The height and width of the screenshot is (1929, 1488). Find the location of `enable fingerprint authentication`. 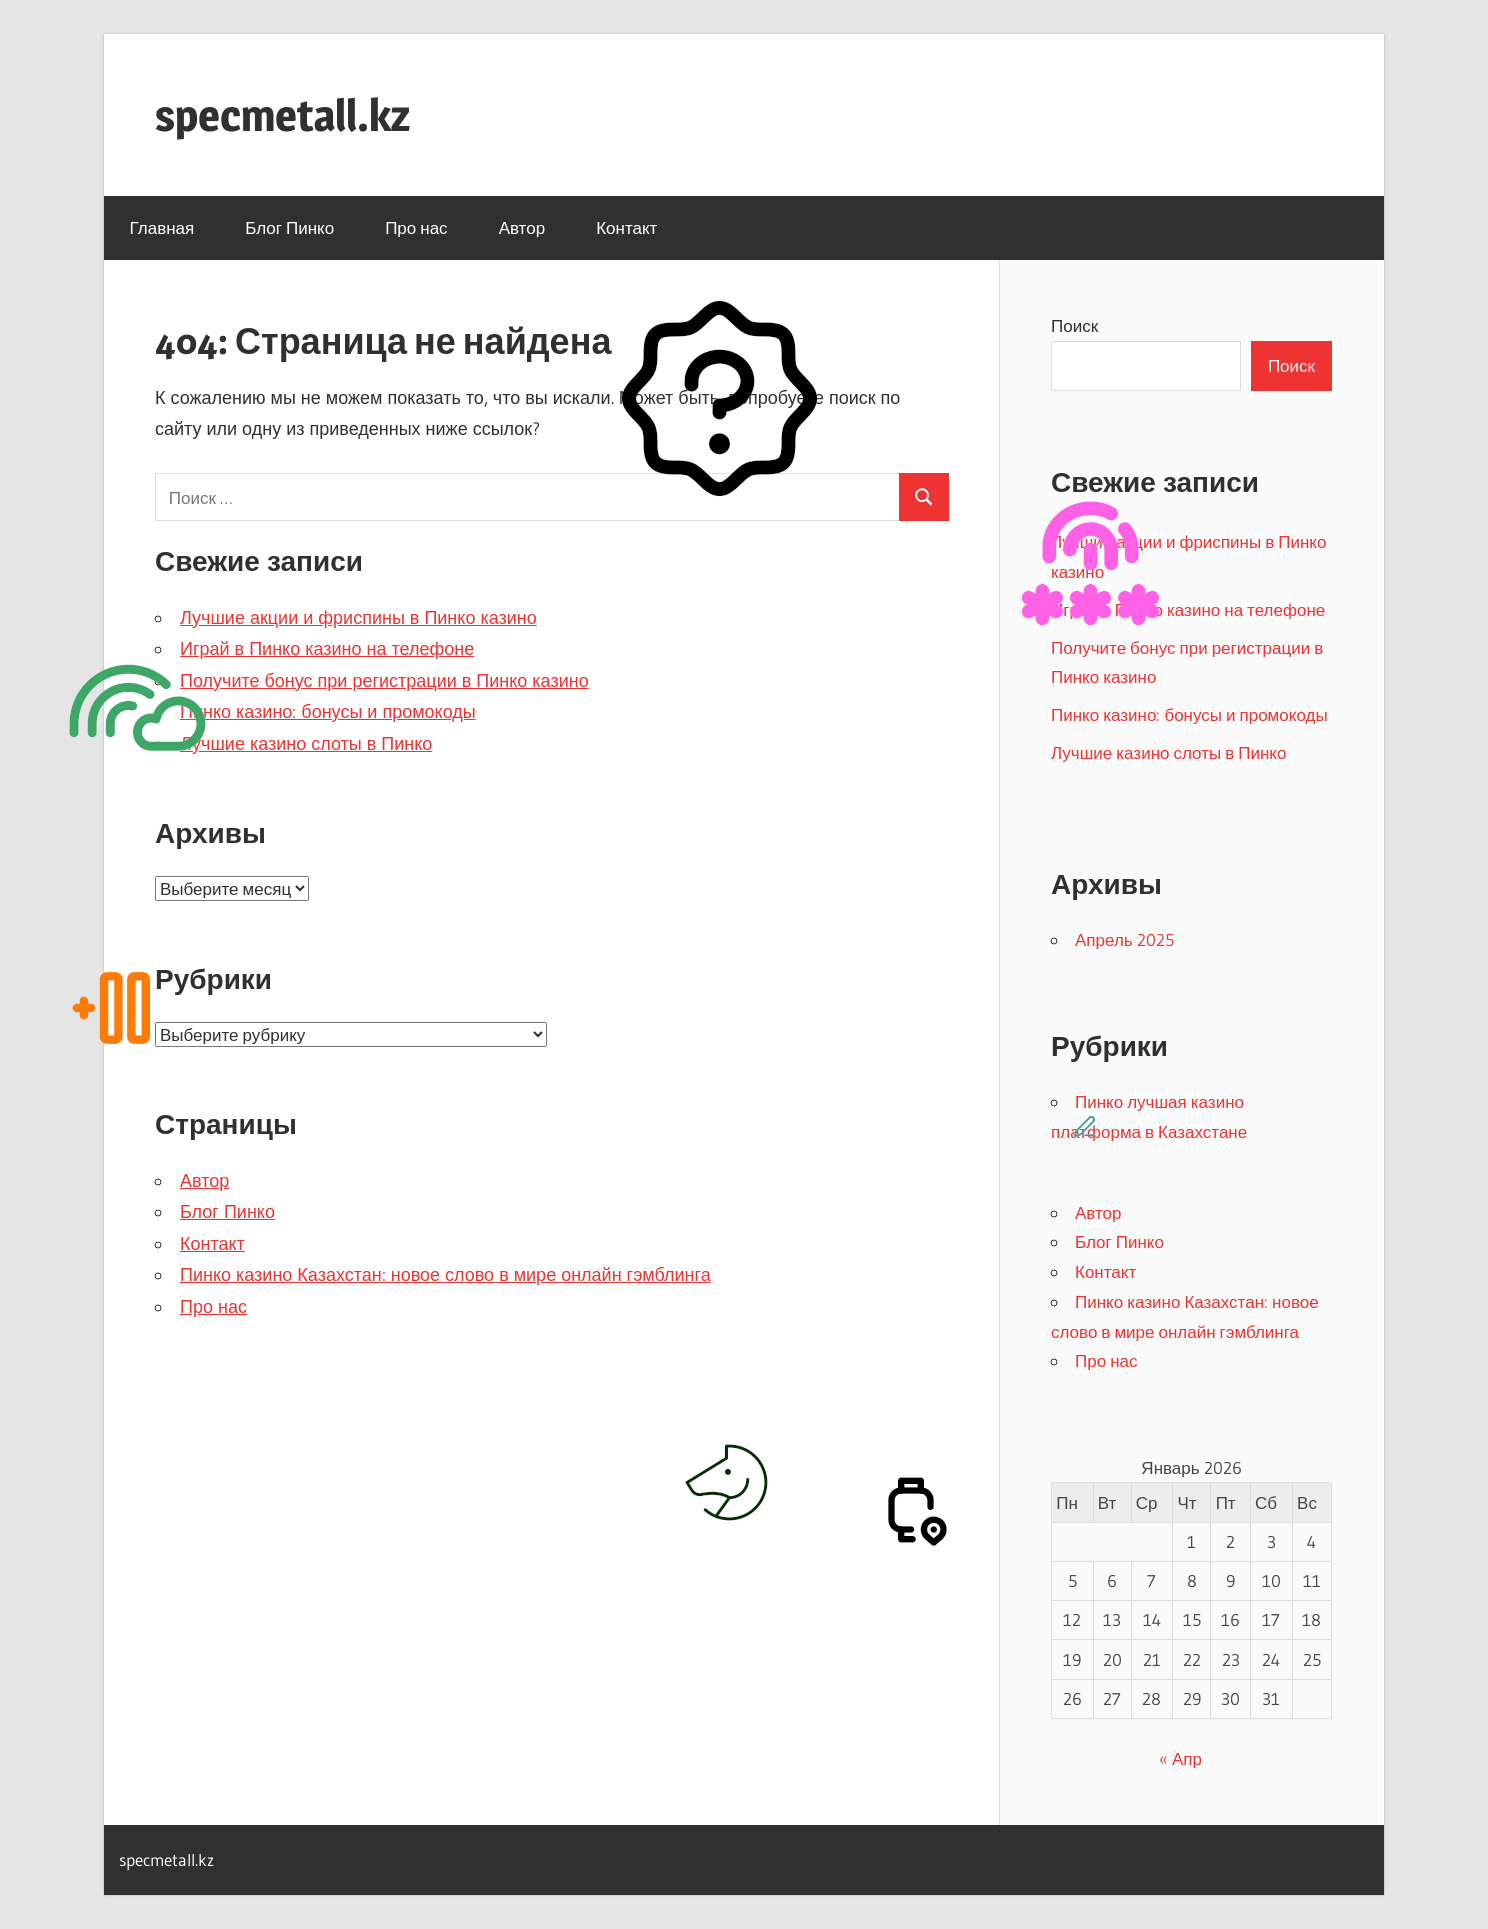

enable fingerprint authentication is located at coordinates (1090, 556).